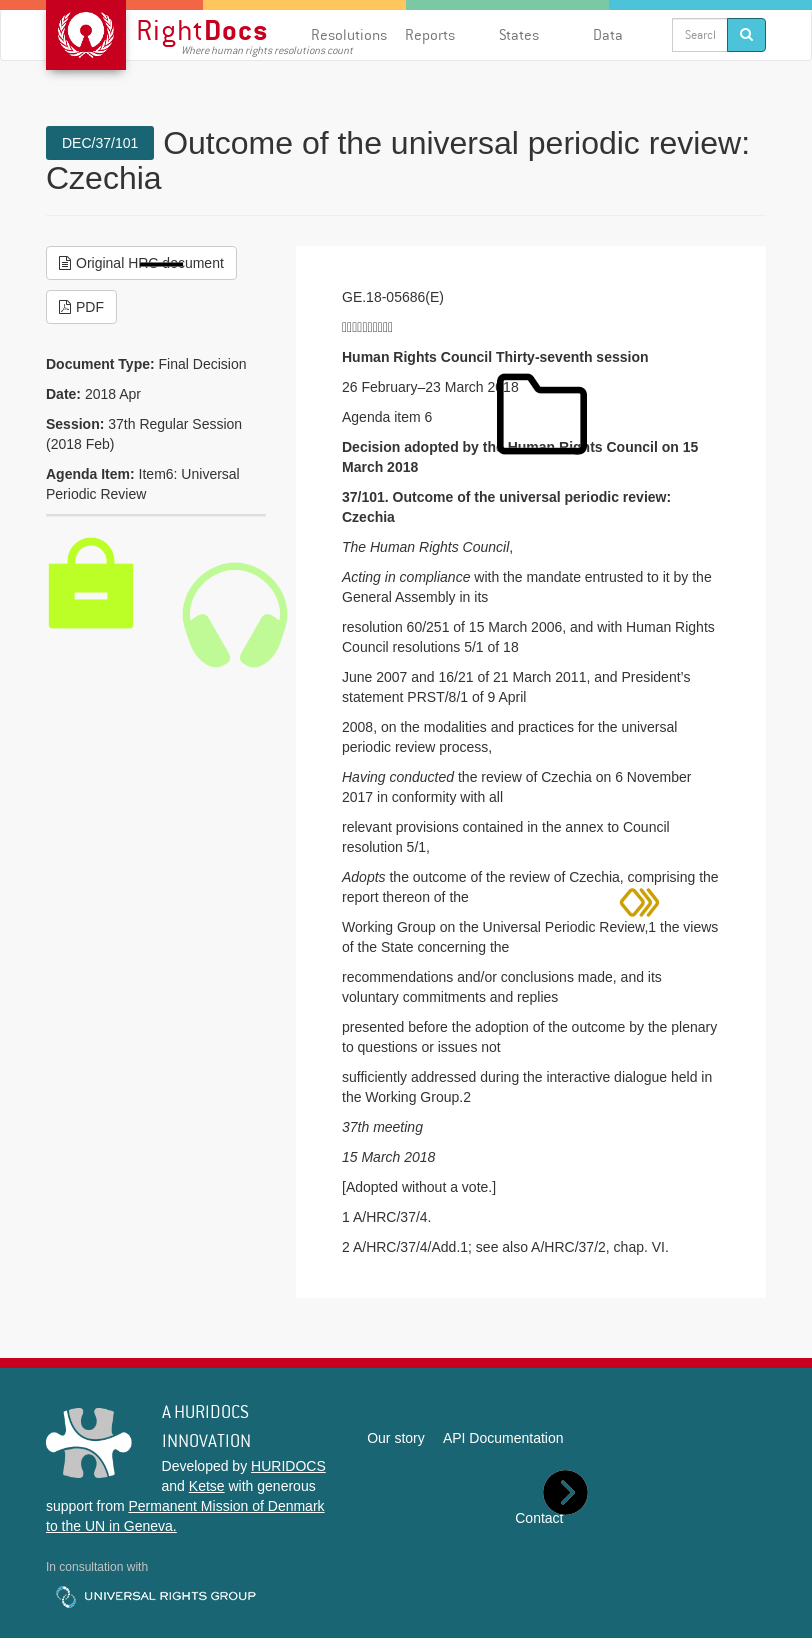 The height and width of the screenshot is (1638, 812). I want to click on contact customer support, so click(235, 615).